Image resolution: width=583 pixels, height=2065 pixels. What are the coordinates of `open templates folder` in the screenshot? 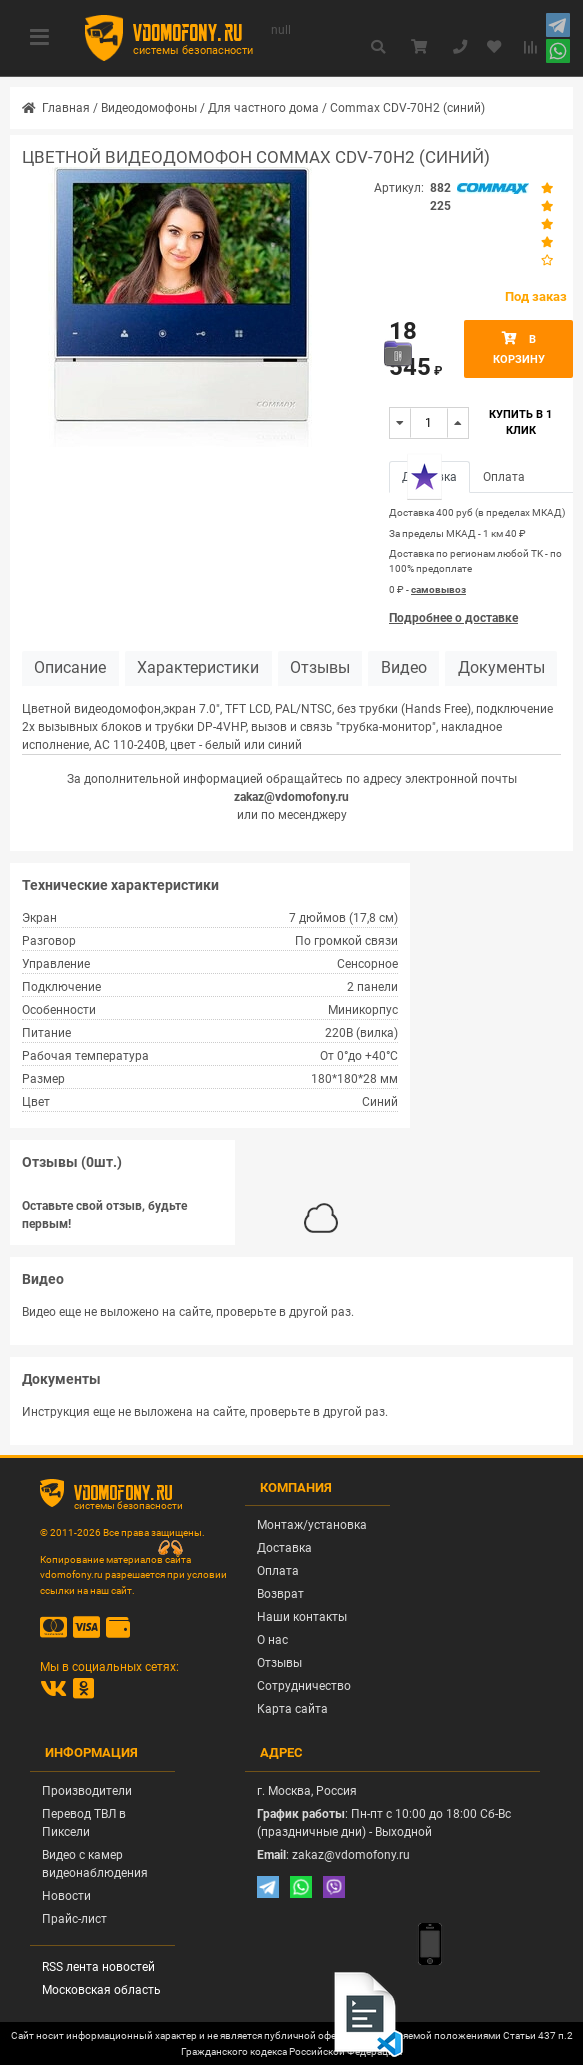 It's located at (398, 353).